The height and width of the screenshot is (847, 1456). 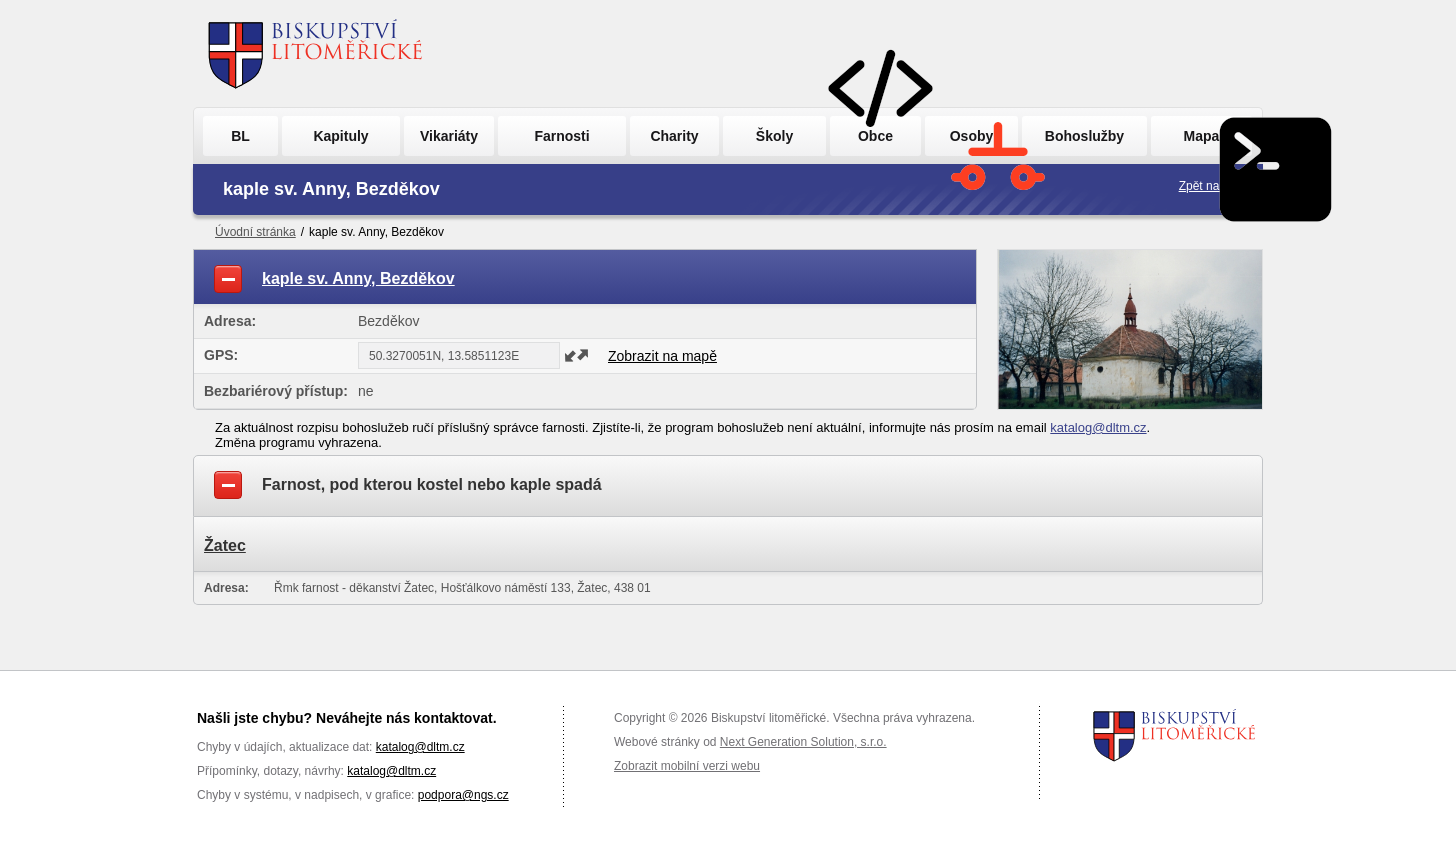 I want to click on represents a pushbutton component in a circuit diagram, so click(x=998, y=156).